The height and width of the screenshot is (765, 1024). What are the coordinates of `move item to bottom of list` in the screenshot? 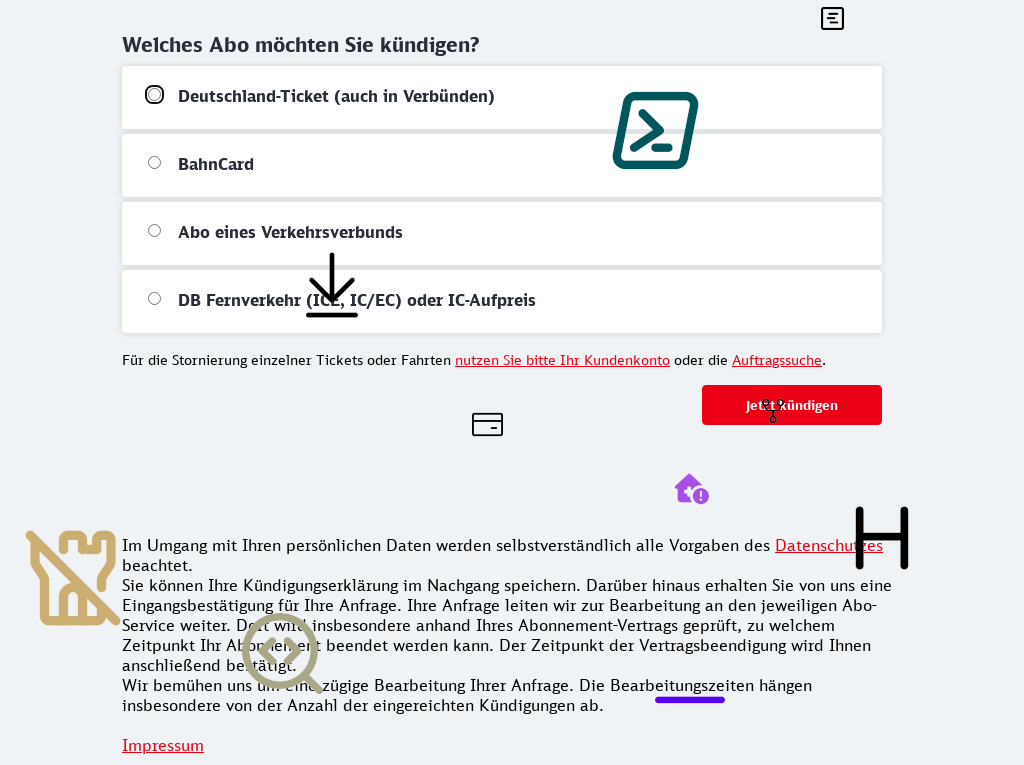 It's located at (332, 285).